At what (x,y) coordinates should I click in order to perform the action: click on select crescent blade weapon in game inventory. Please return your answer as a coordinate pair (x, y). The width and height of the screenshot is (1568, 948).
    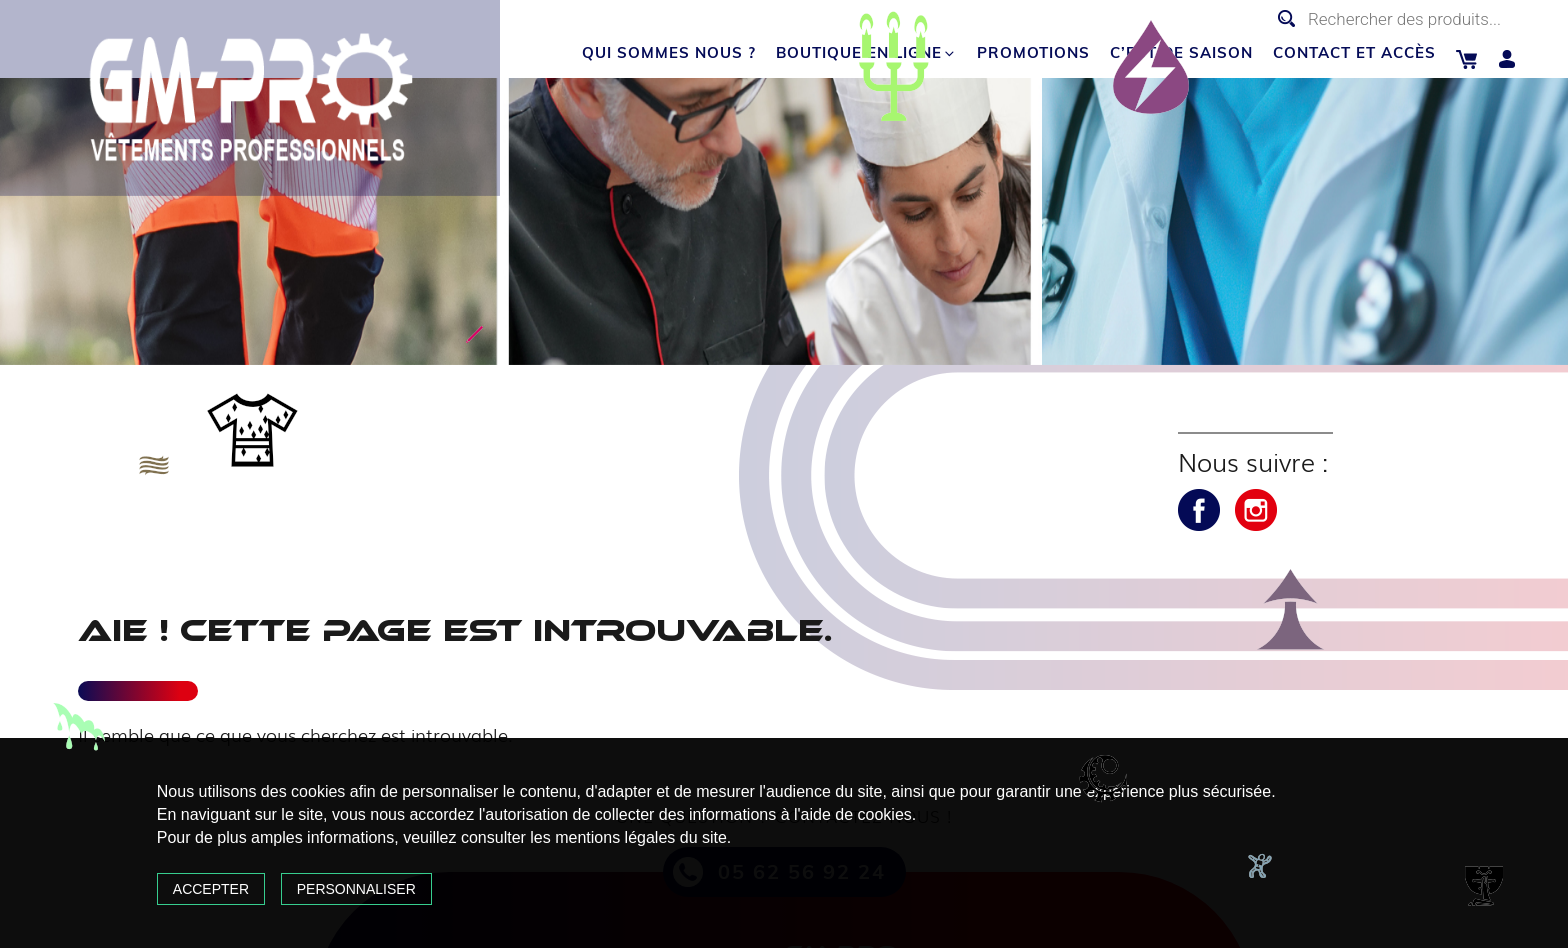
    Looking at the image, I should click on (1103, 778).